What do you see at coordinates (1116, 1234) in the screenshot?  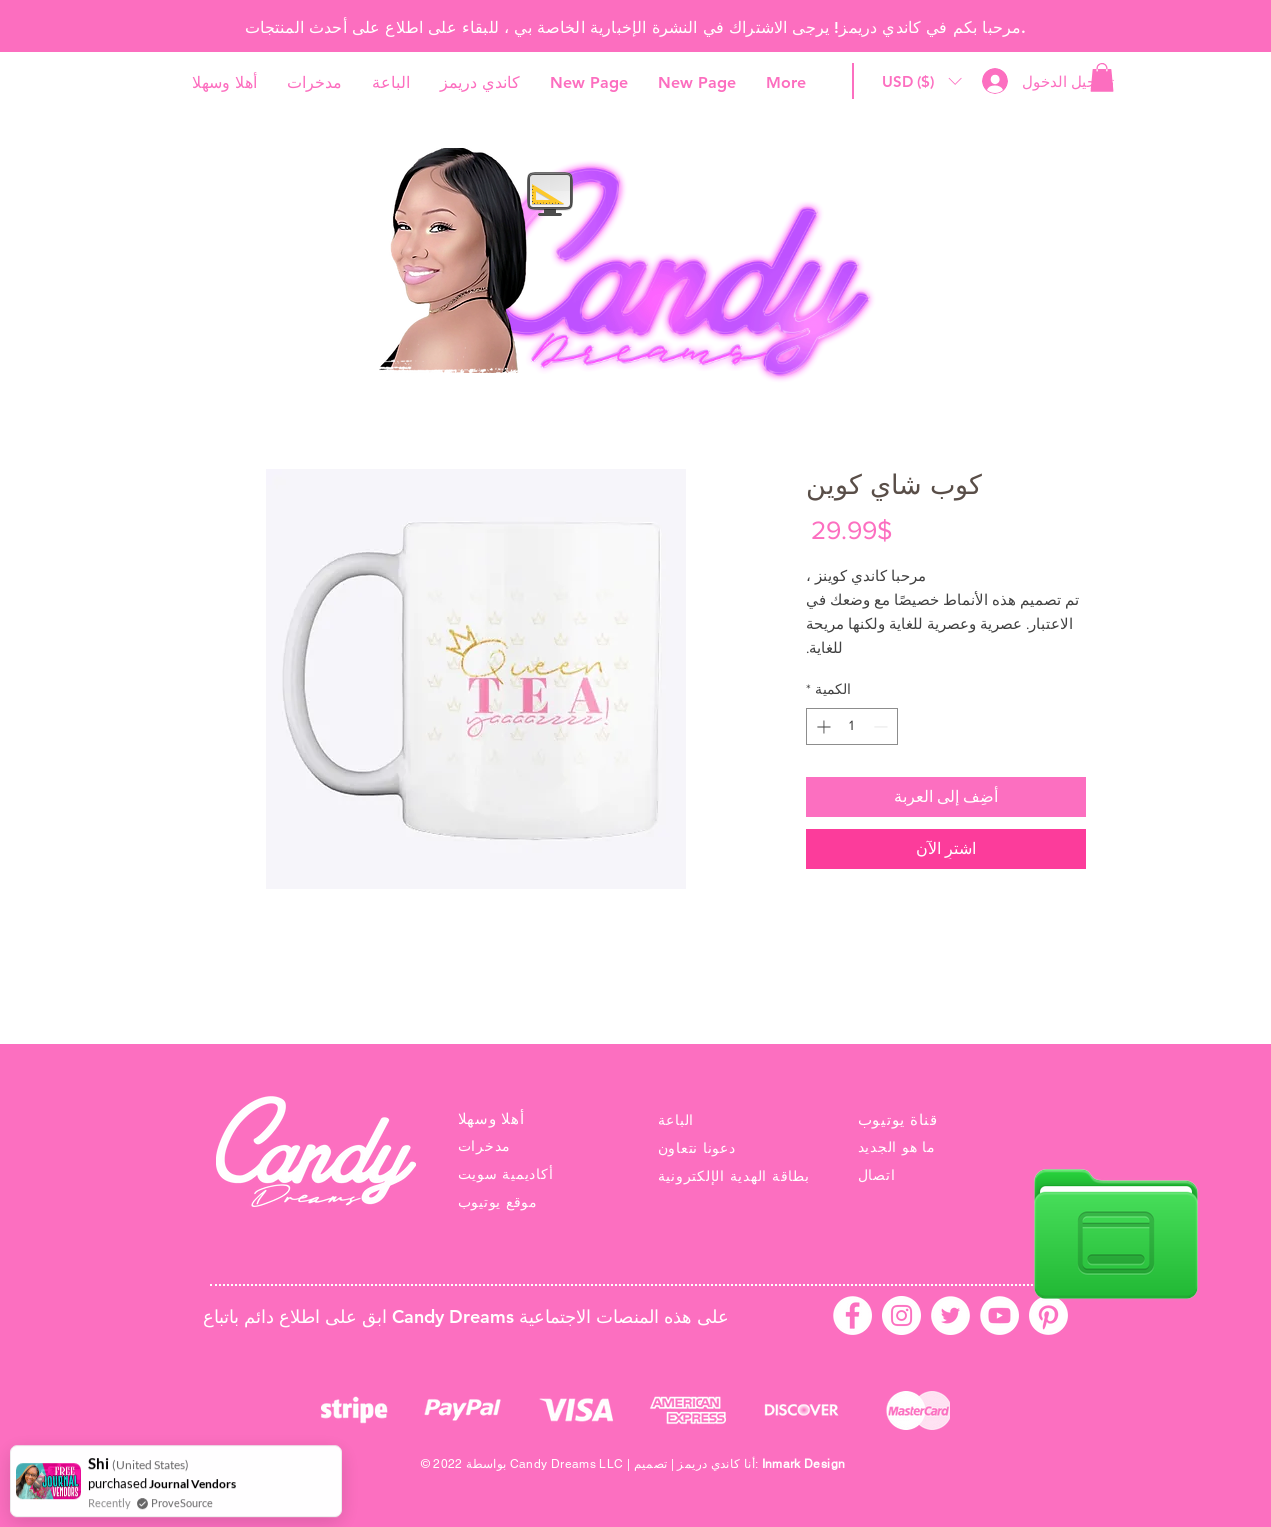 I see `open desktop folder` at bounding box center [1116, 1234].